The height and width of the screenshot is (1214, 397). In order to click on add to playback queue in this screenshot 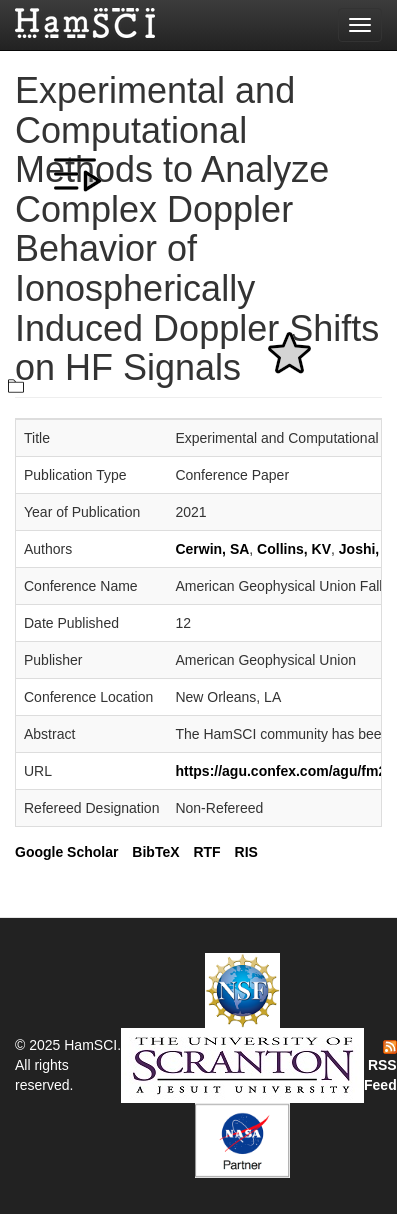, I will do `click(75, 174)`.